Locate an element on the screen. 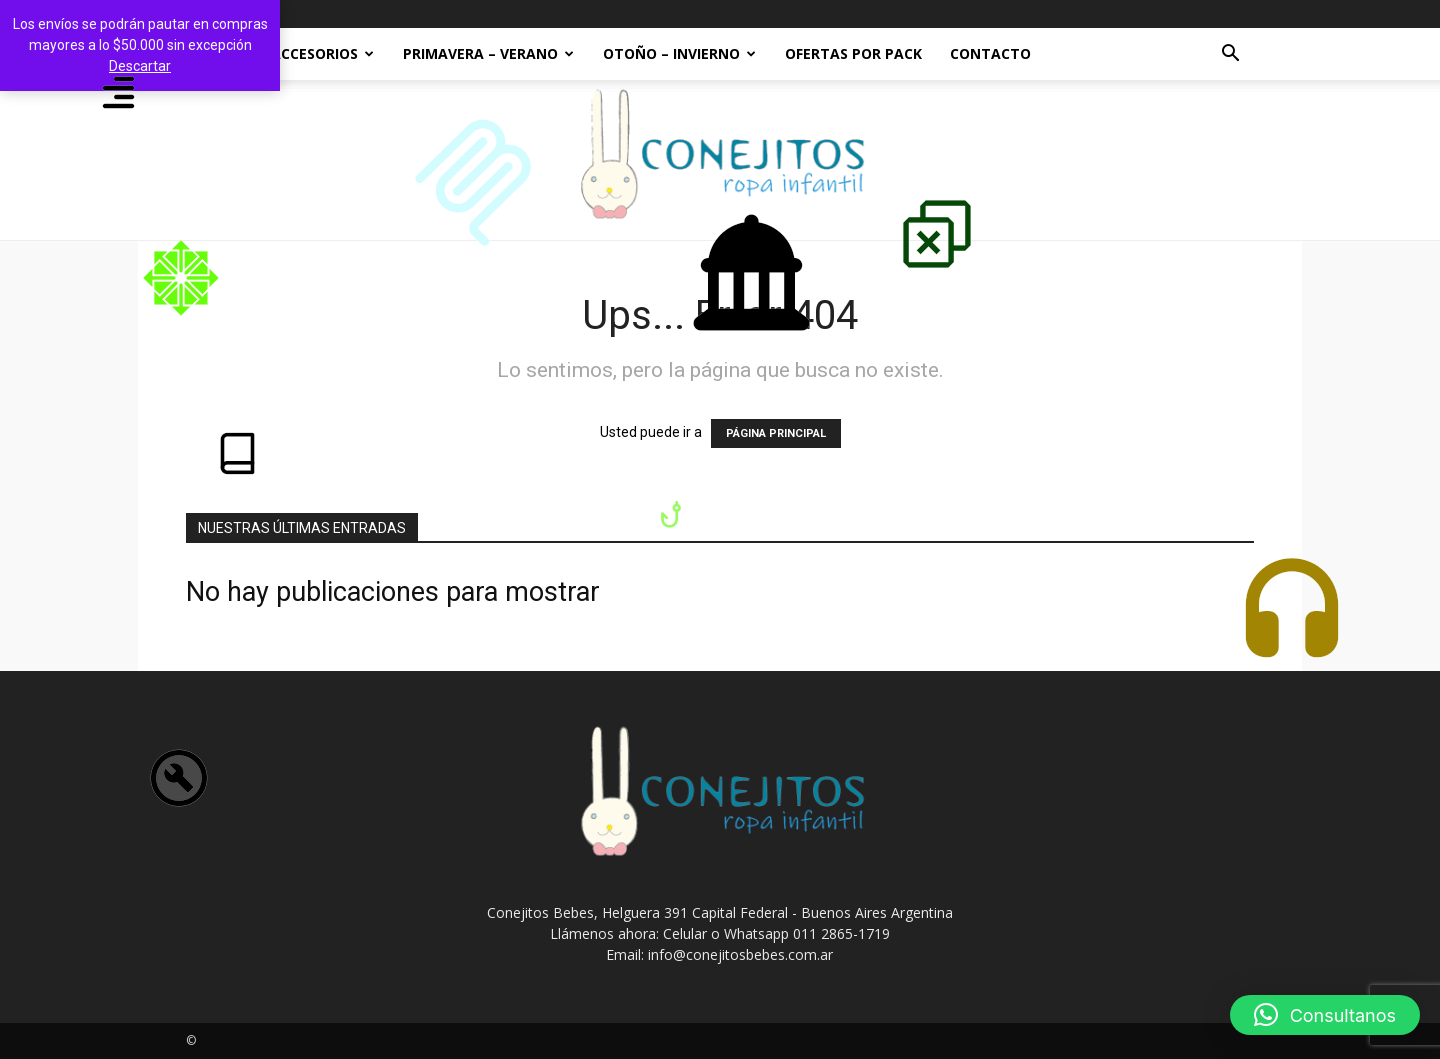  fishing or angling activity is located at coordinates (671, 515).